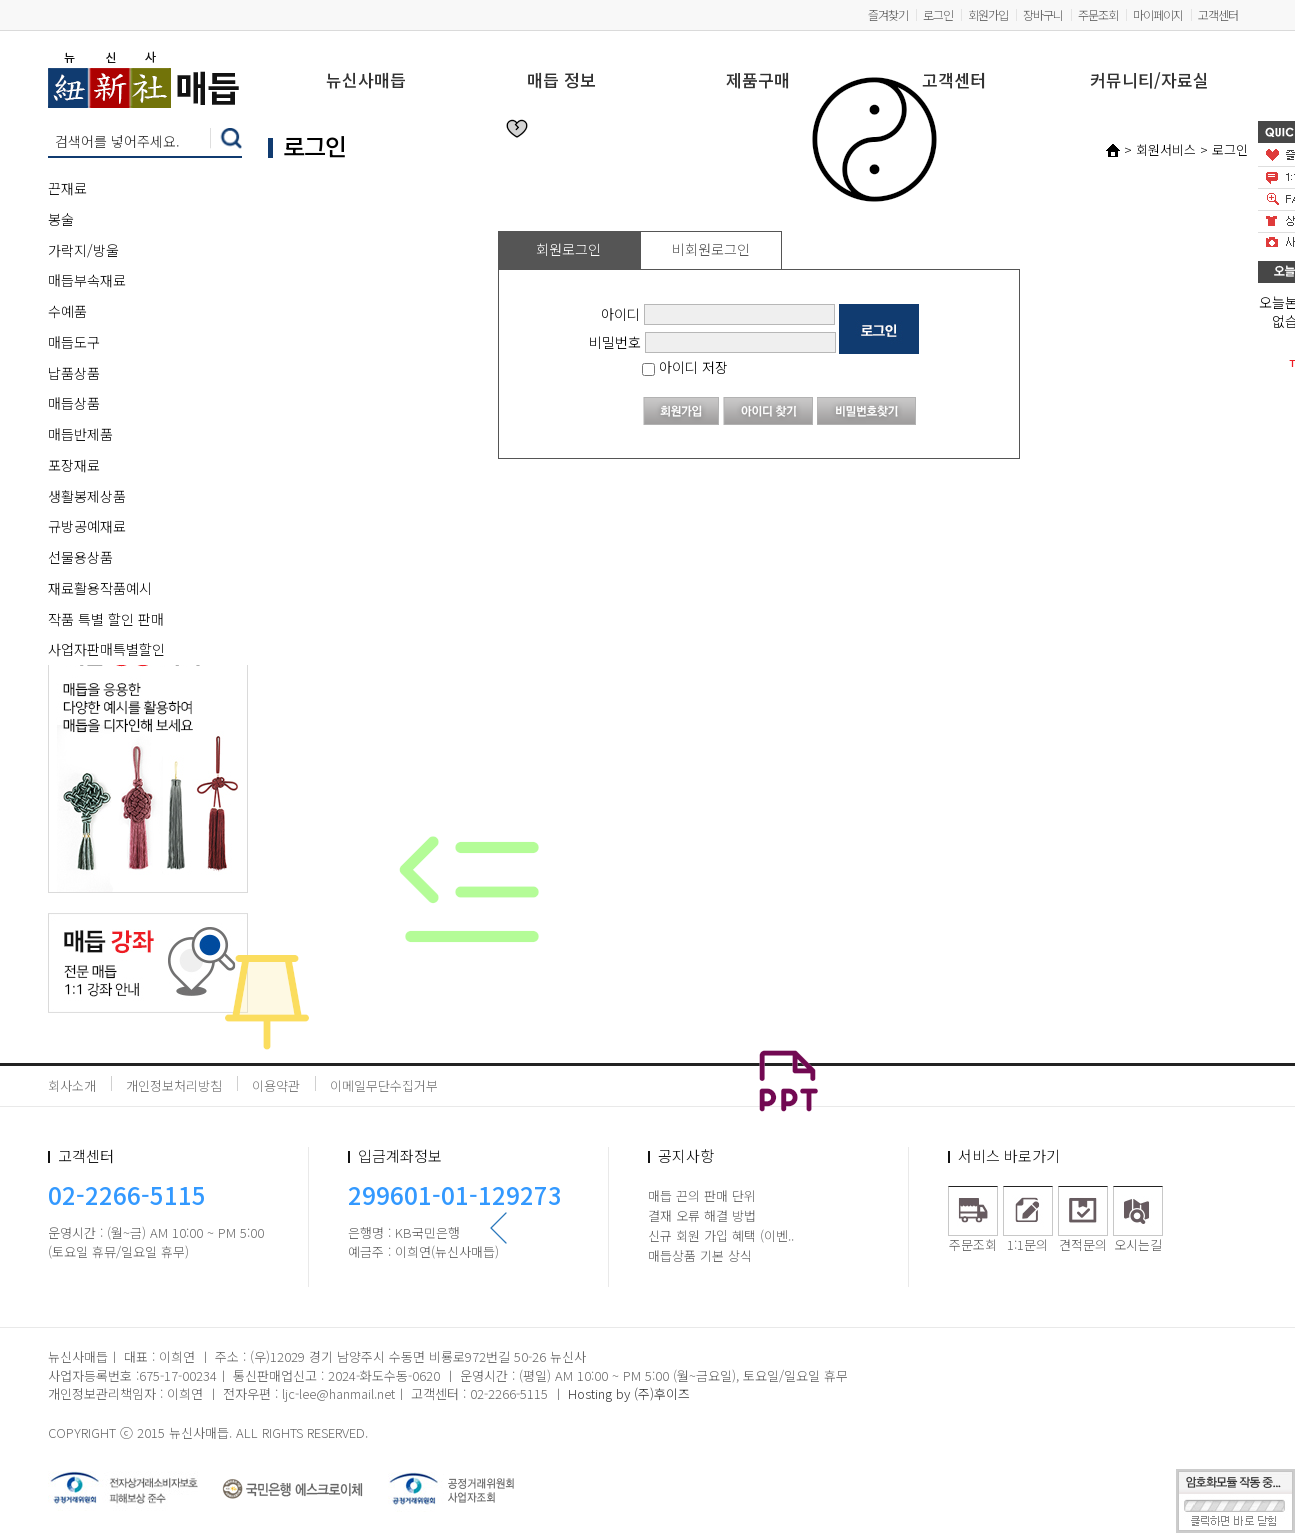  I want to click on open a PowerPoint presentation file, so click(787, 1083).